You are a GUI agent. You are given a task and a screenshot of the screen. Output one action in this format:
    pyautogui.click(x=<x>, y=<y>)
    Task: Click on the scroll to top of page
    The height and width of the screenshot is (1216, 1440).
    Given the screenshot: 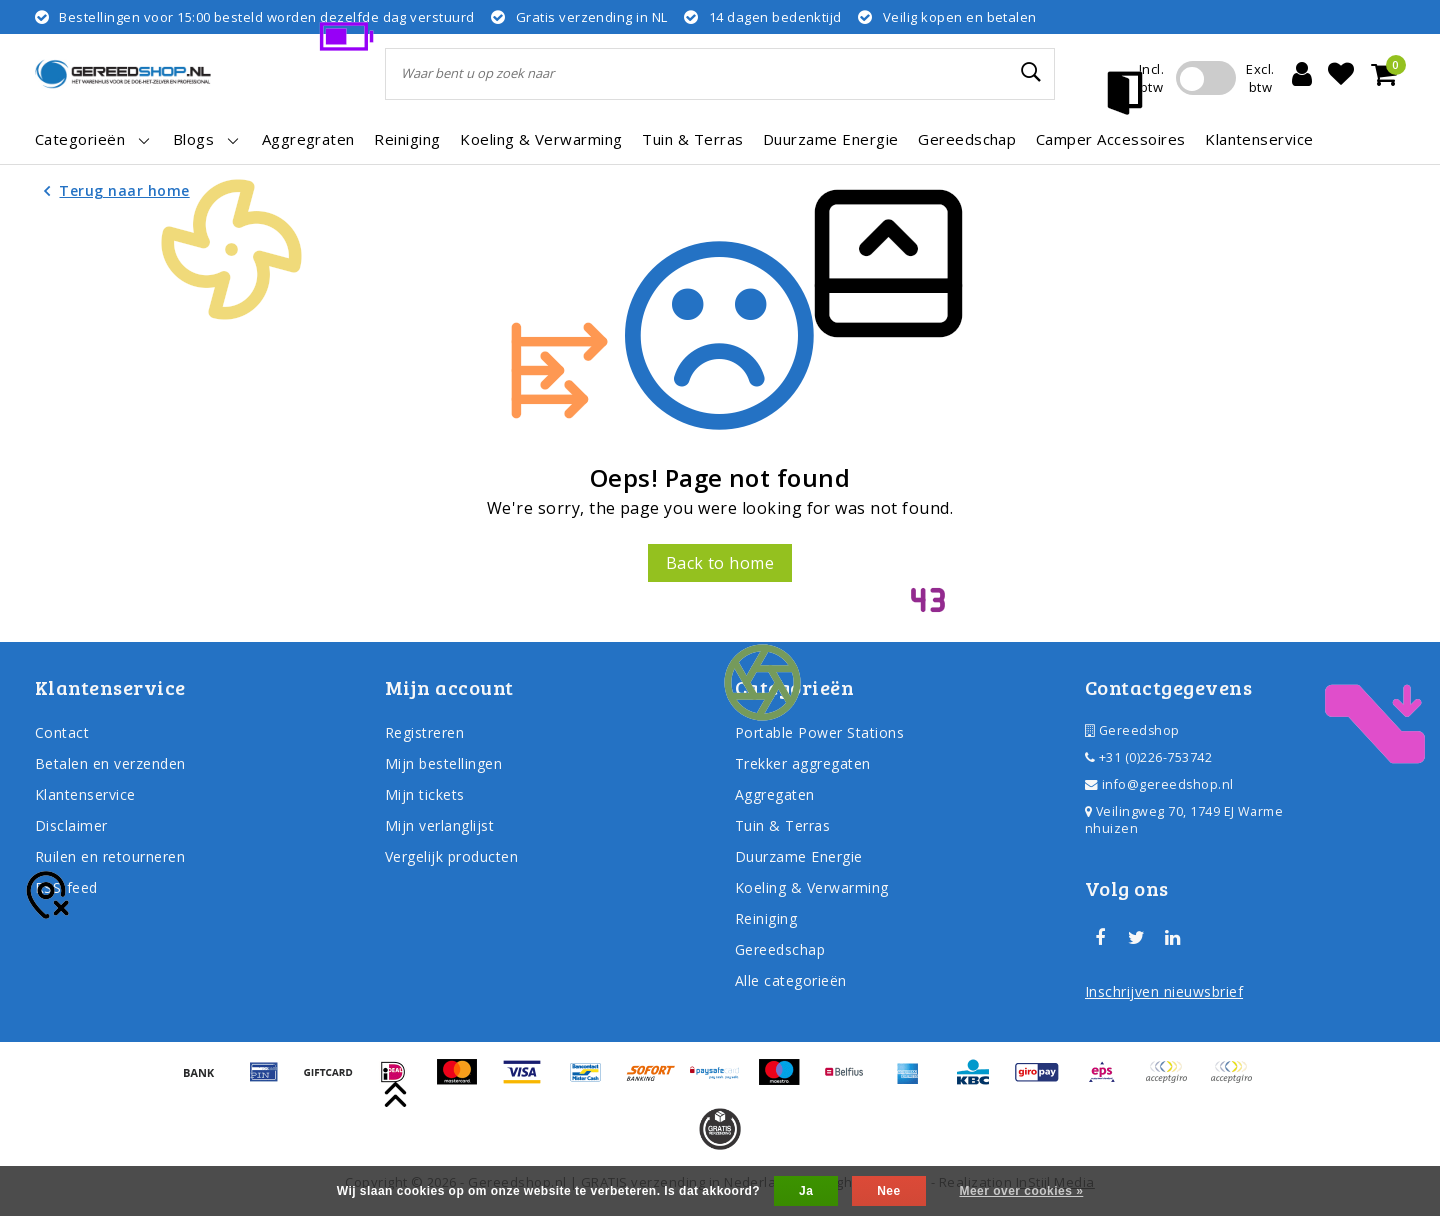 What is the action you would take?
    pyautogui.click(x=395, y=1094)
    